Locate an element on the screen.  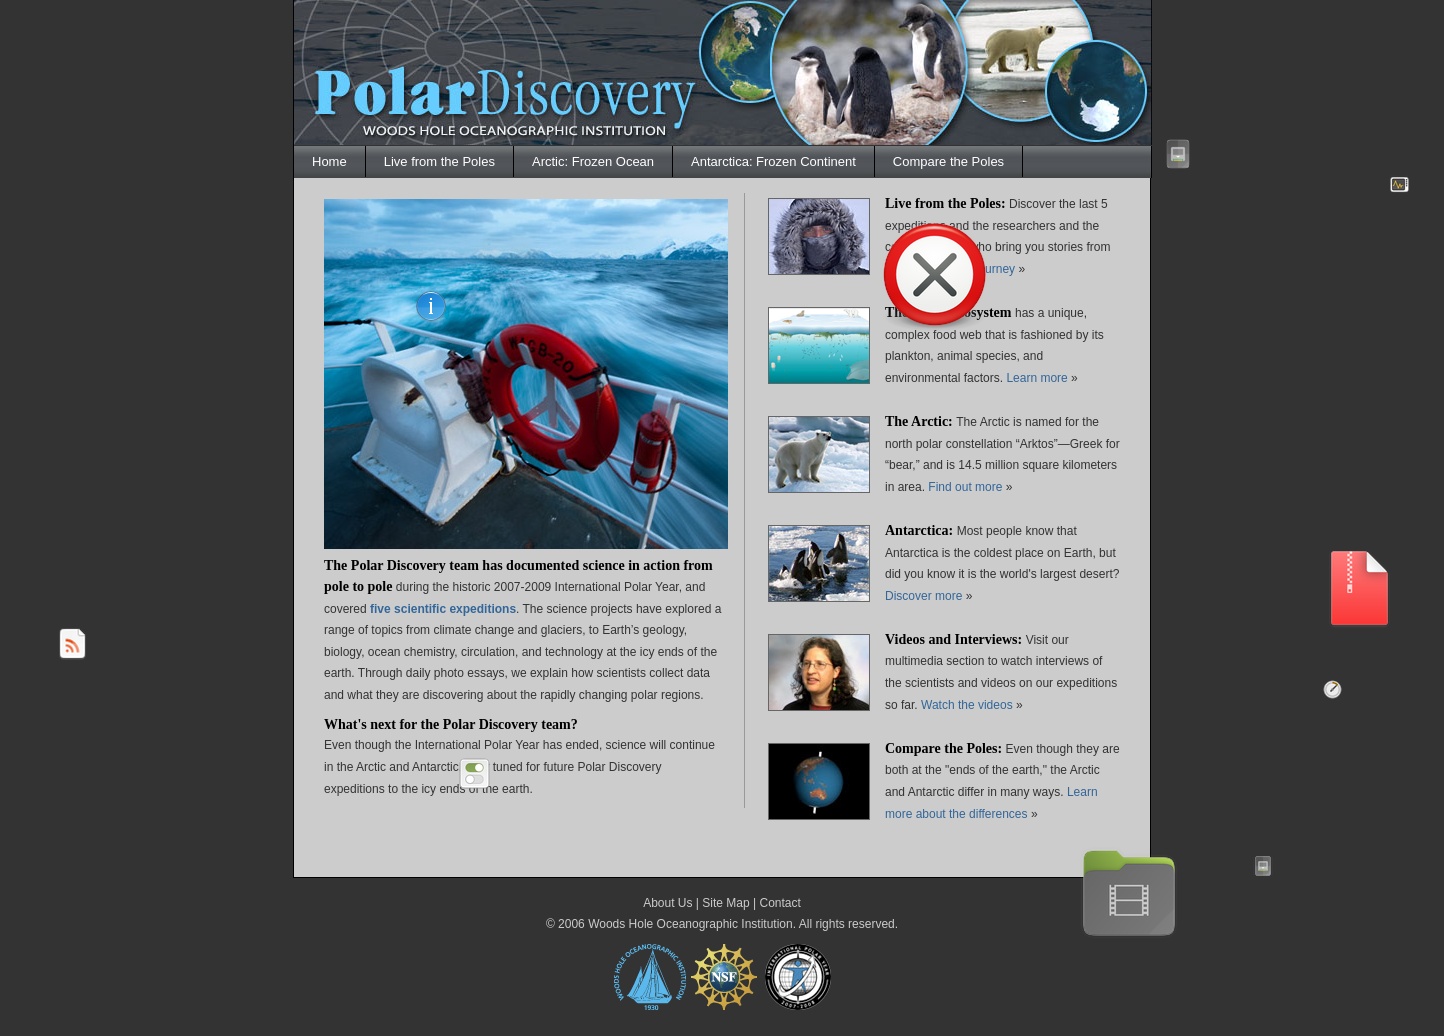
open htop system monitor application is located at coordinates (1399, 184).